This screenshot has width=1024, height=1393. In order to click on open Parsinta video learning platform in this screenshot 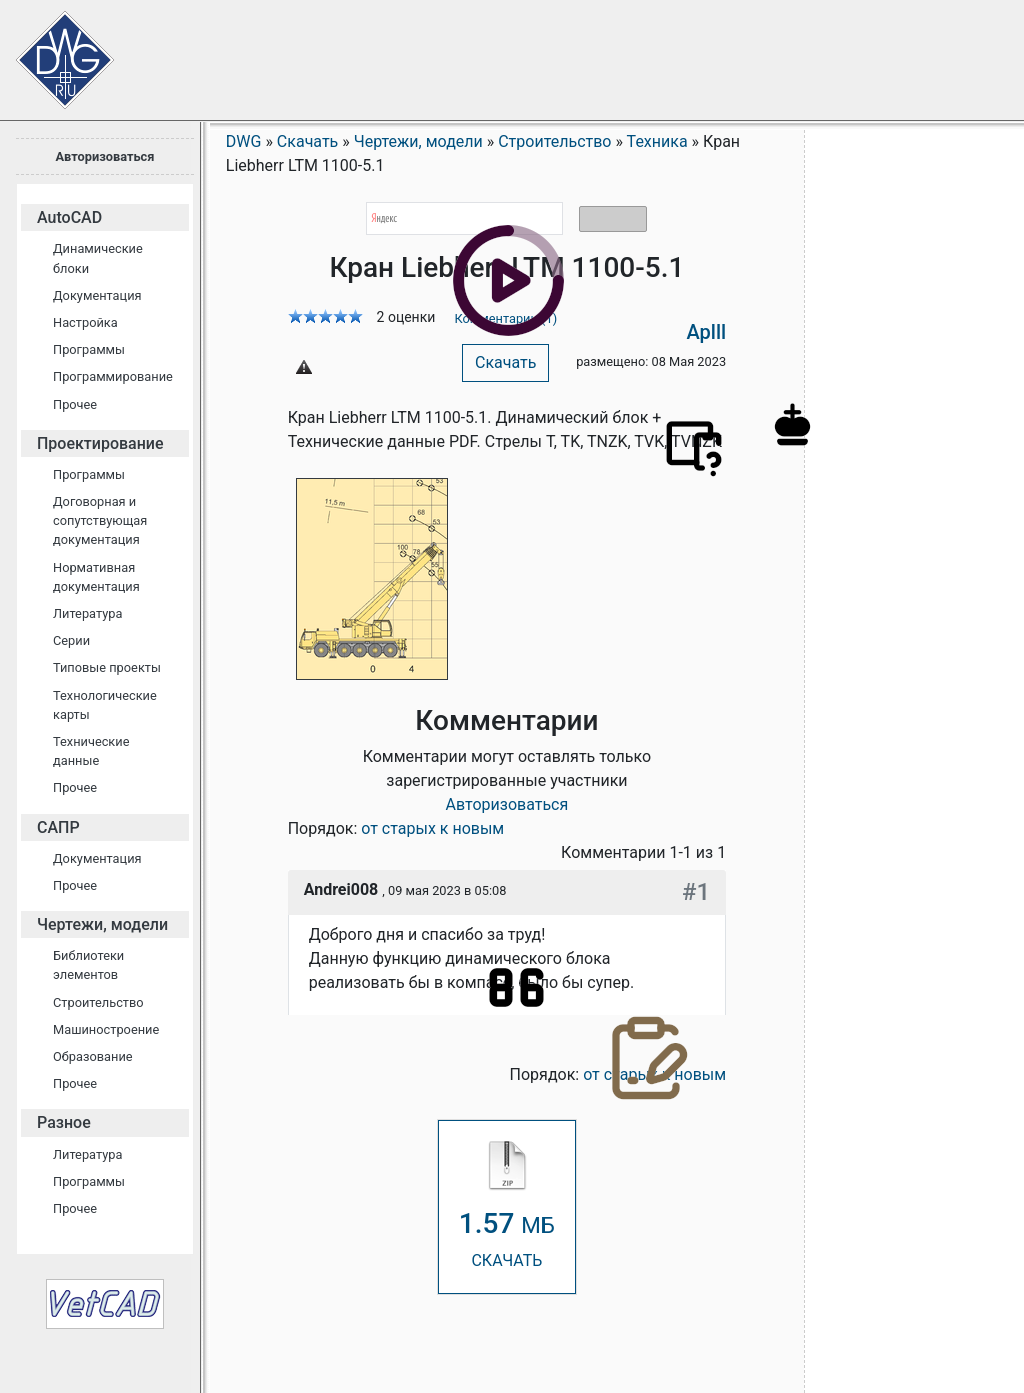, I will do `click(508, 280)`.